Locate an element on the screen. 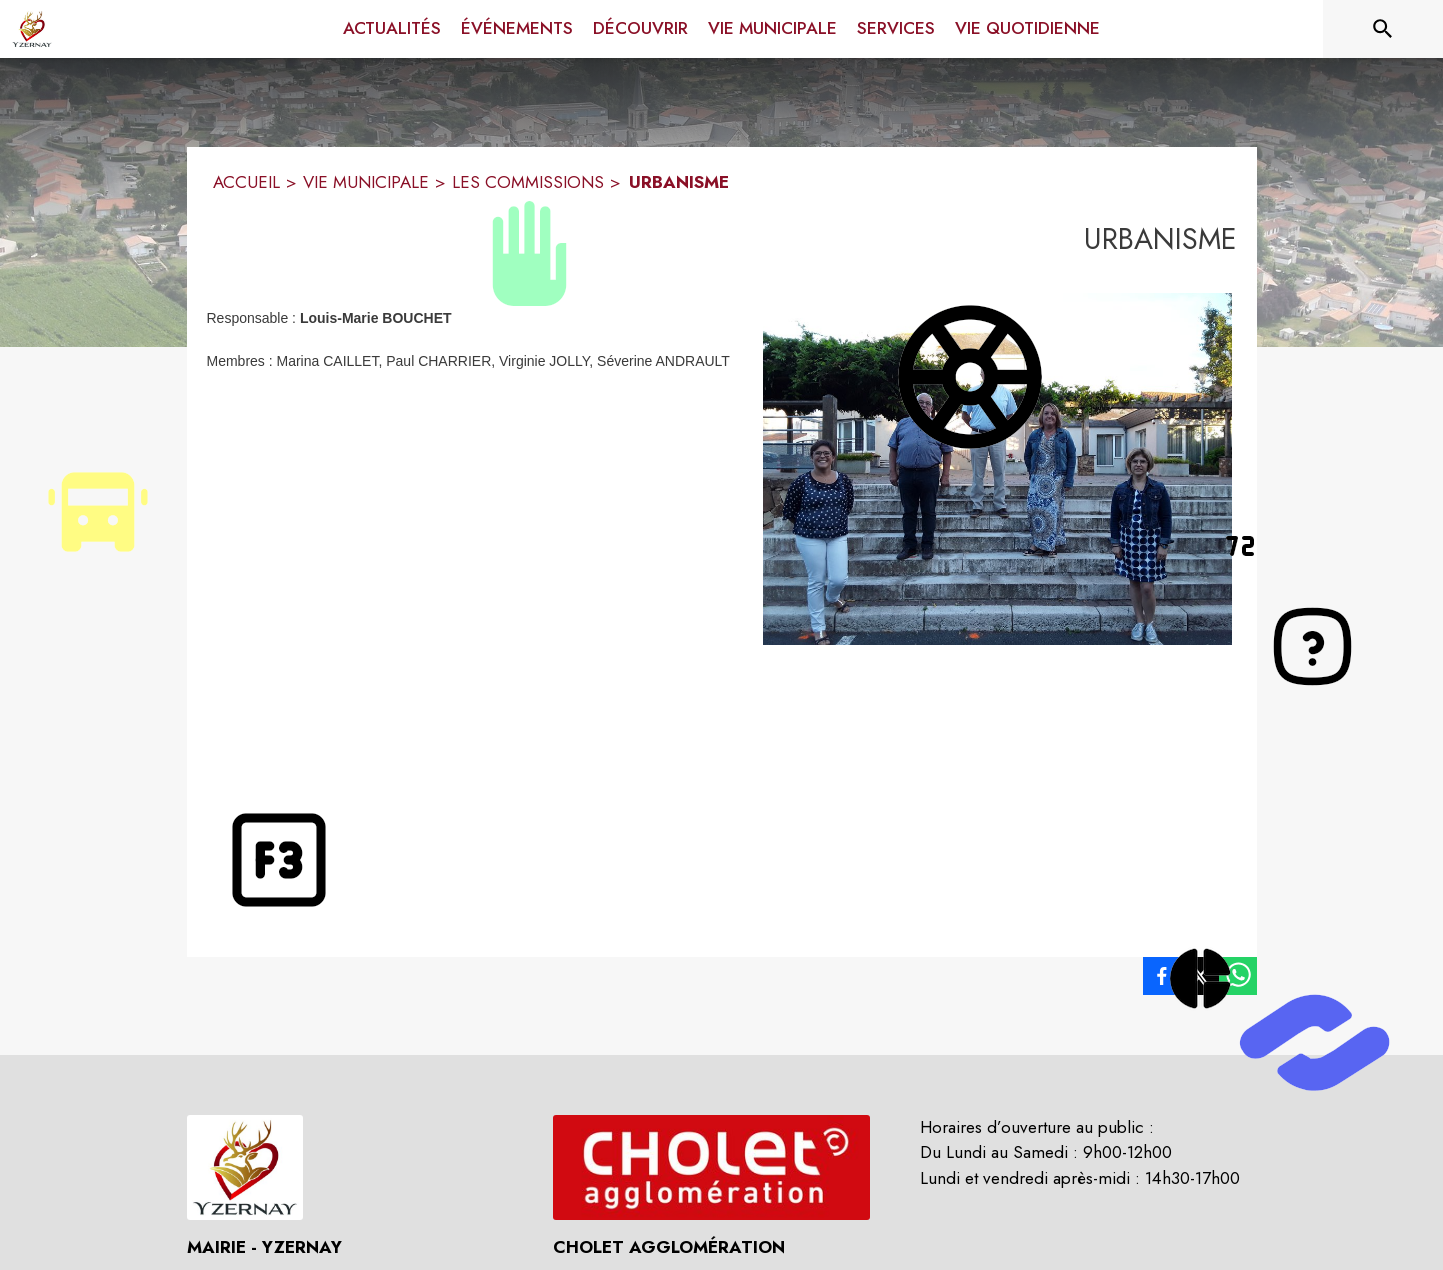 This screenshot has width=1443, height=1270. access vehicle or tire settings is located at coordinates (970, 377).